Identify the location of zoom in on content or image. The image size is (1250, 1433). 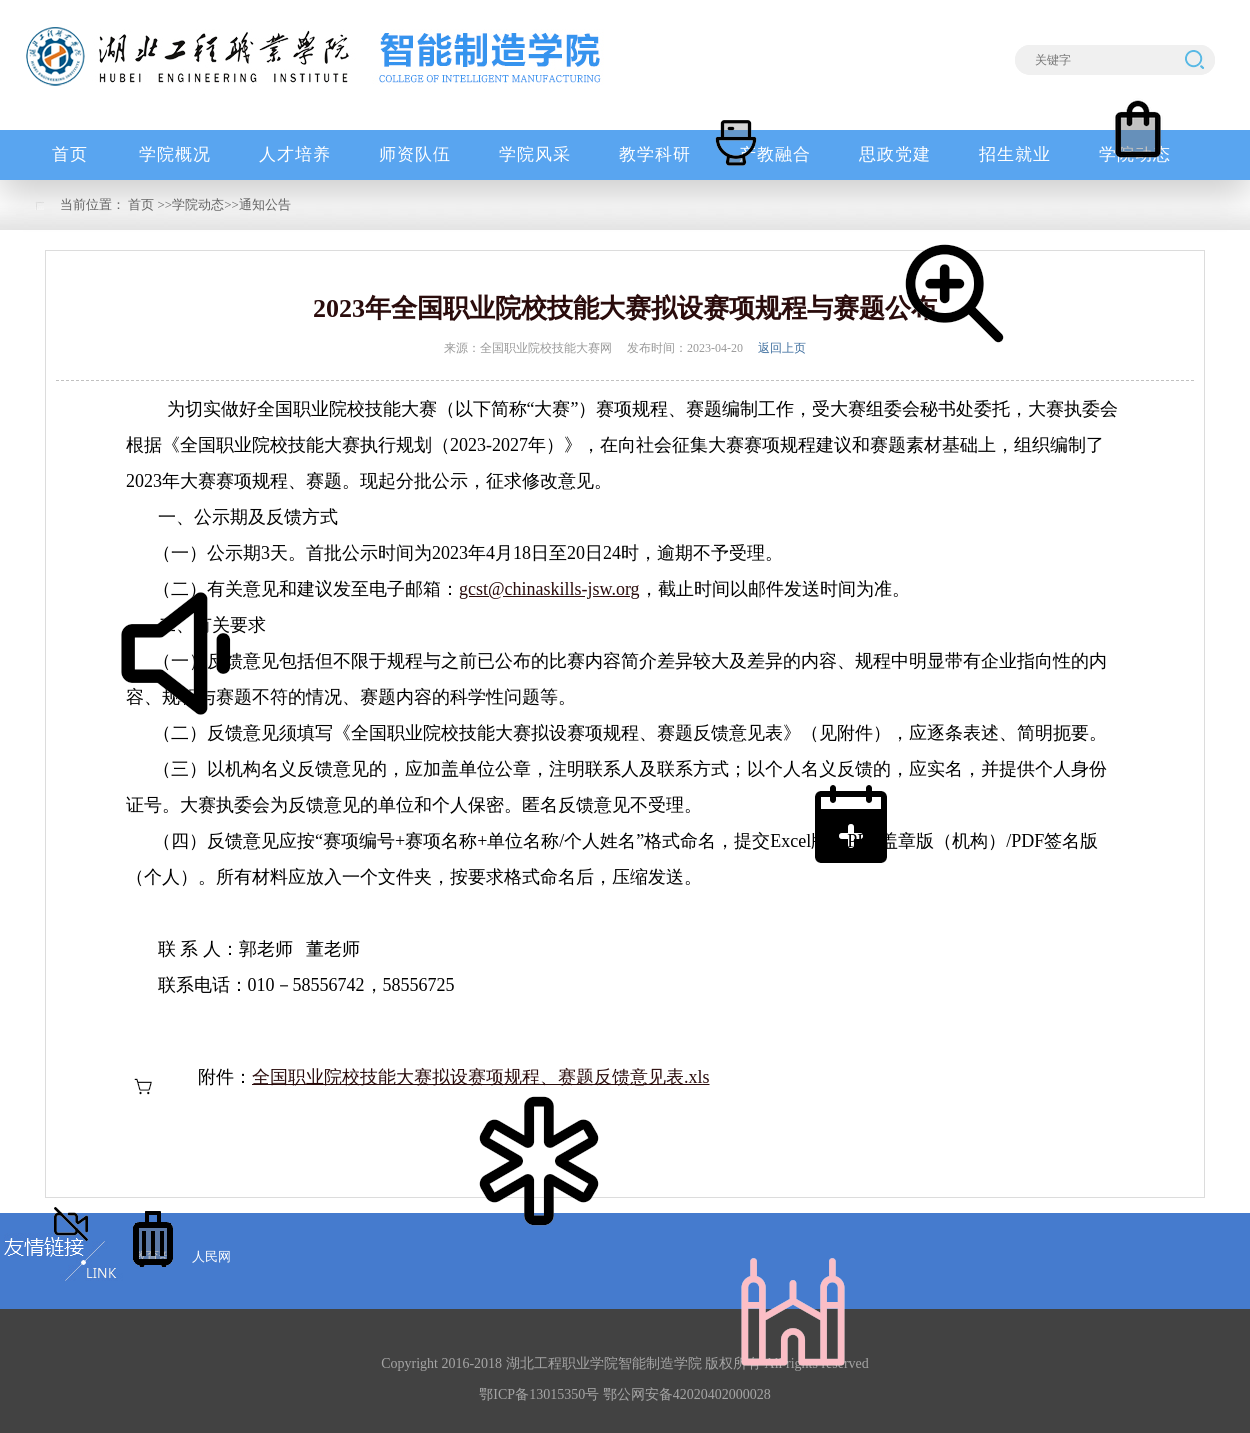
(954, 293).